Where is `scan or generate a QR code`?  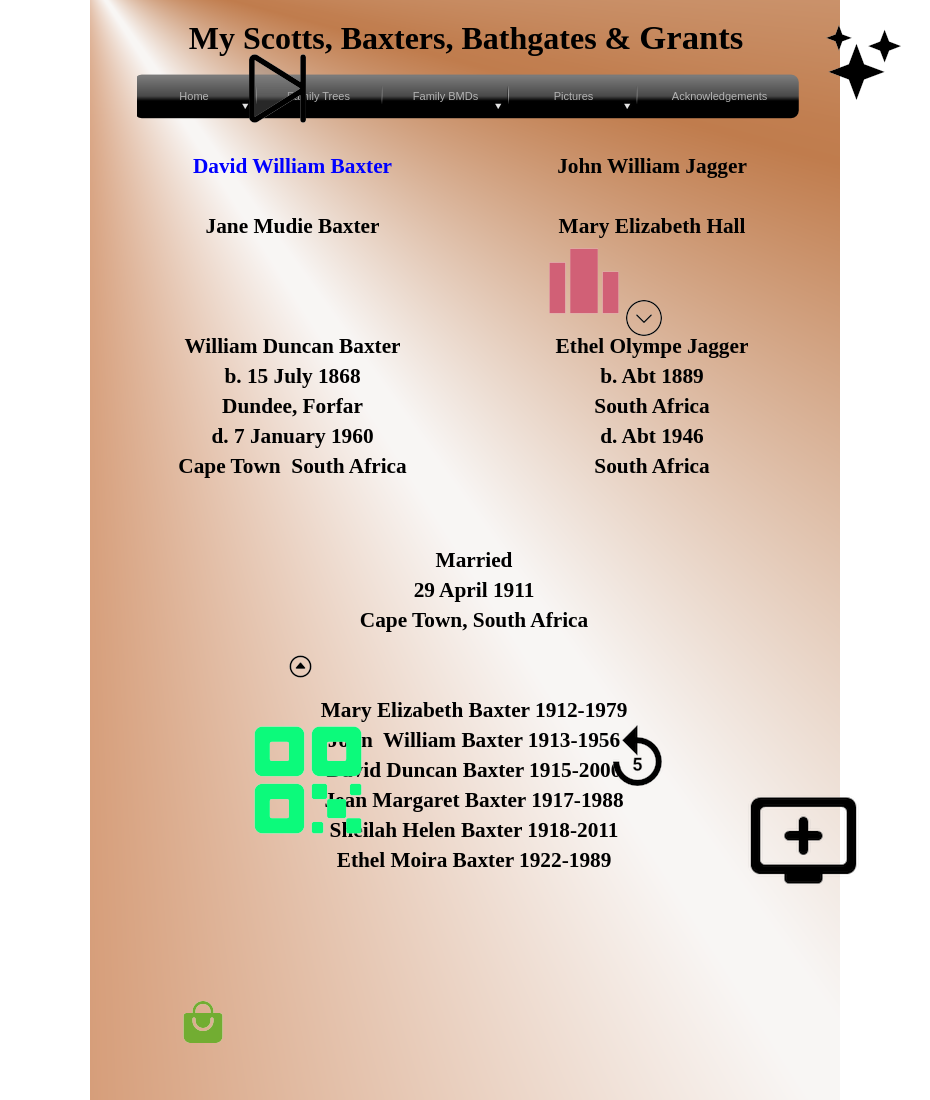 scan or generate a QR code is located at coordinates (308, 780).